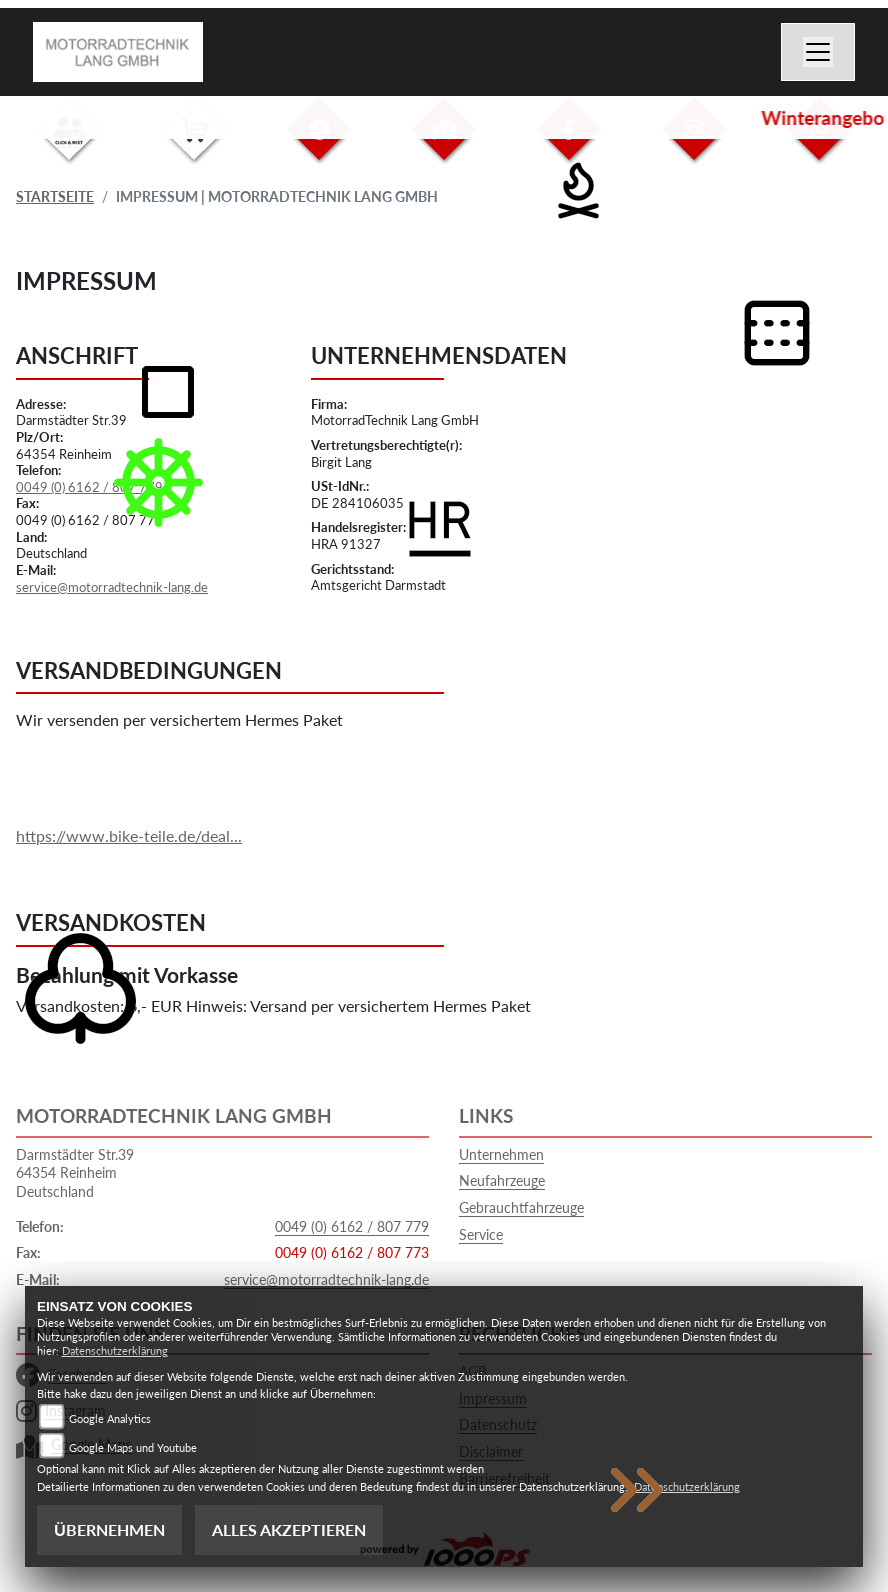 Image resolution: width=888 pixels, height=1592 pixels. What do you see at coordinates (440, 526) in the screenshot?
I see `insert a horizontal rule or divider line` at bounding box center [440, 526].